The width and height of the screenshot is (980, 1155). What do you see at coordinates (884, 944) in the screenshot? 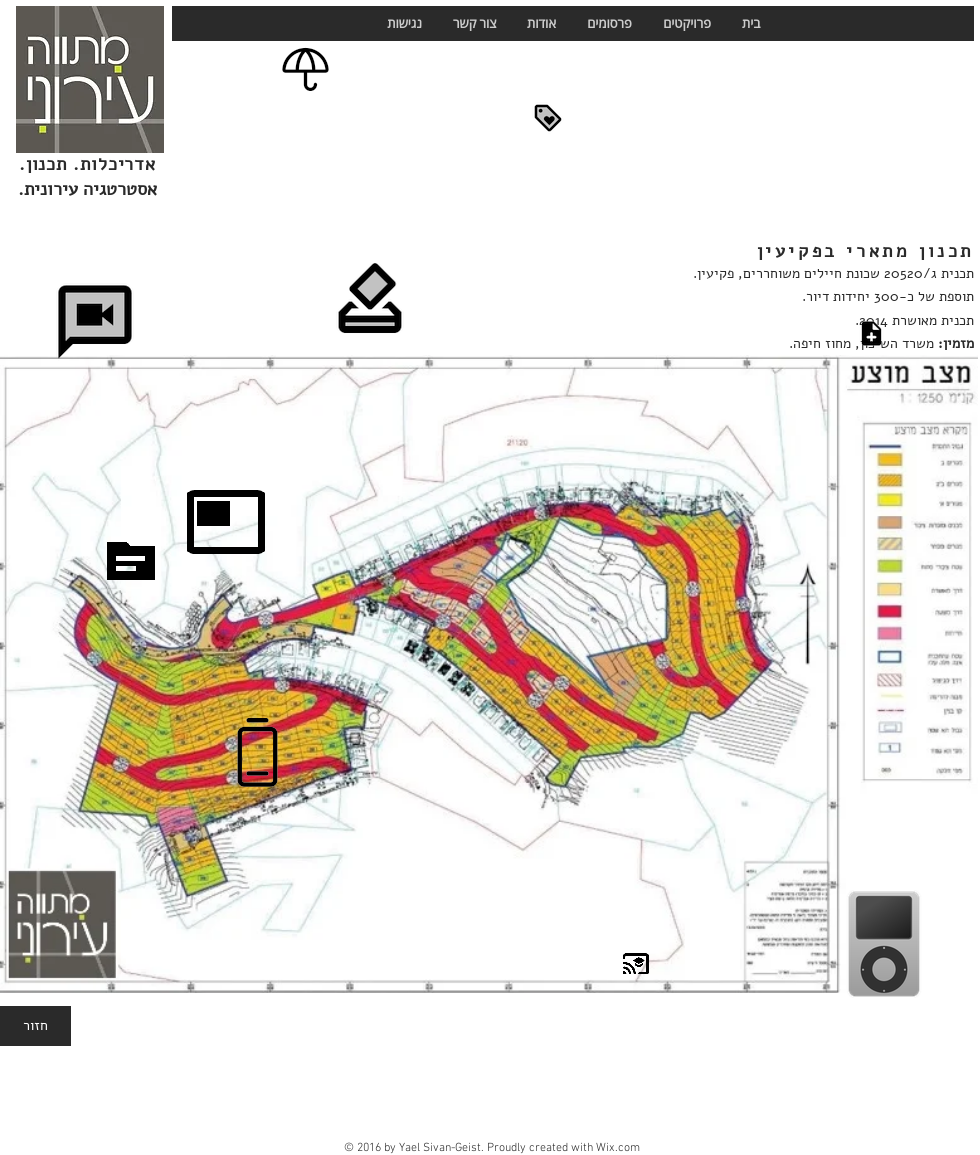
I see `open multimedia player application` at bounding box center [884, 944].